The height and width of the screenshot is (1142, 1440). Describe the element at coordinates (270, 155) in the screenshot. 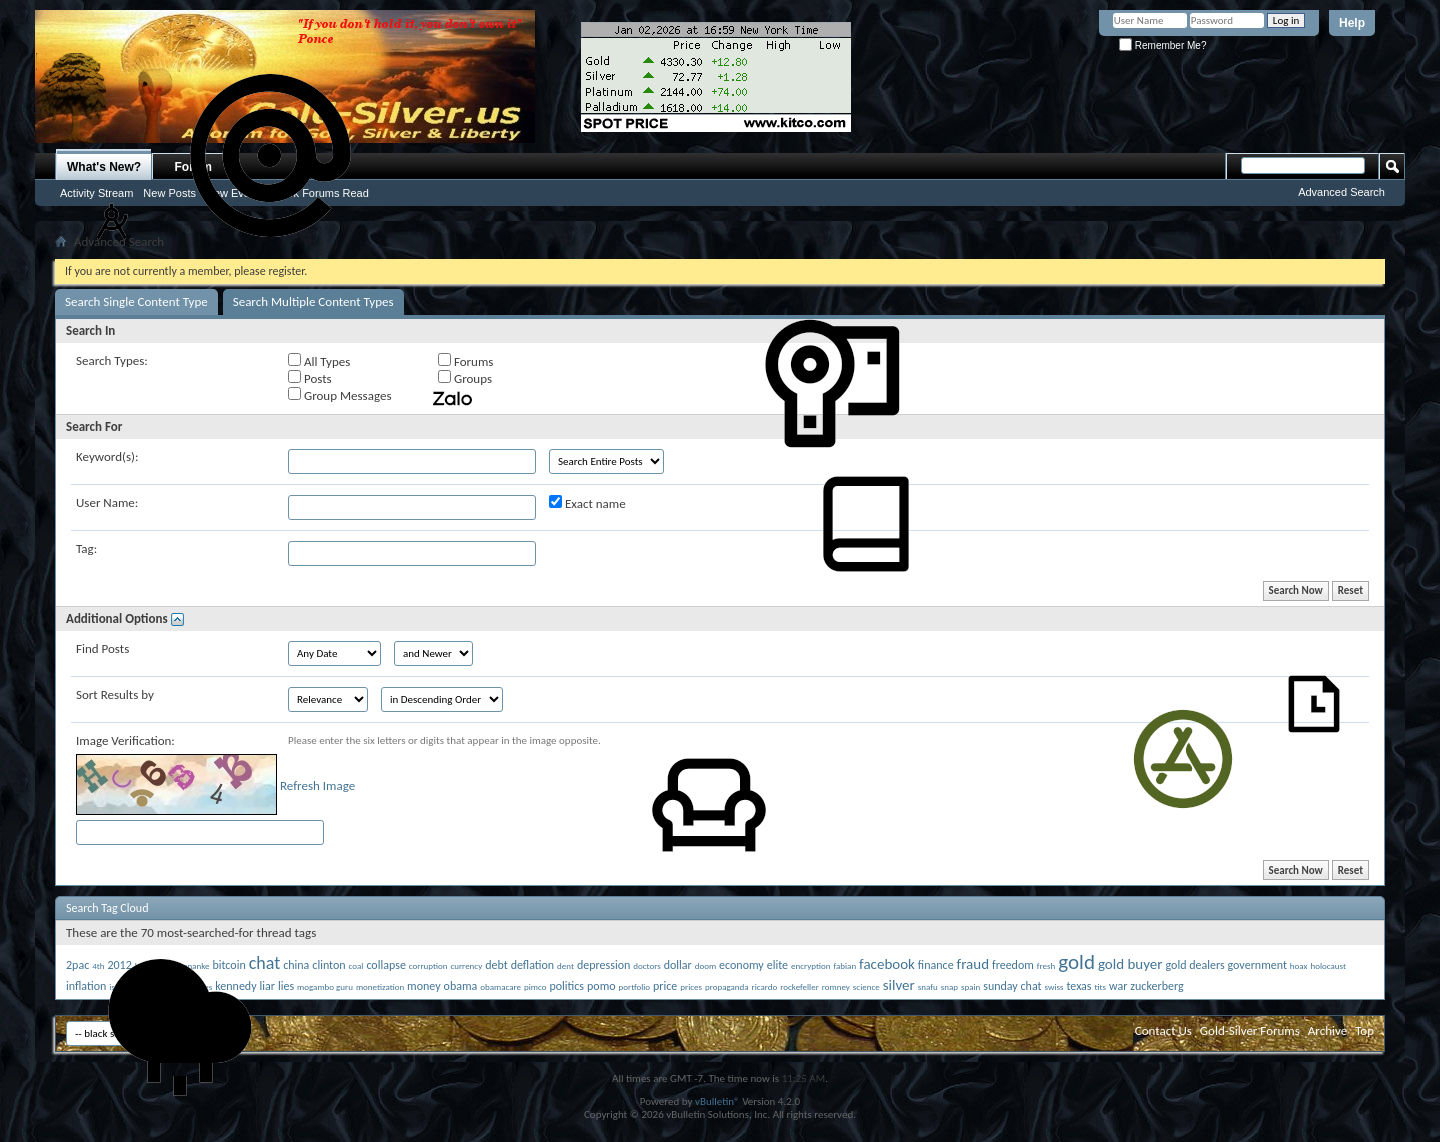

I see `mailgun email service logo` at that location.